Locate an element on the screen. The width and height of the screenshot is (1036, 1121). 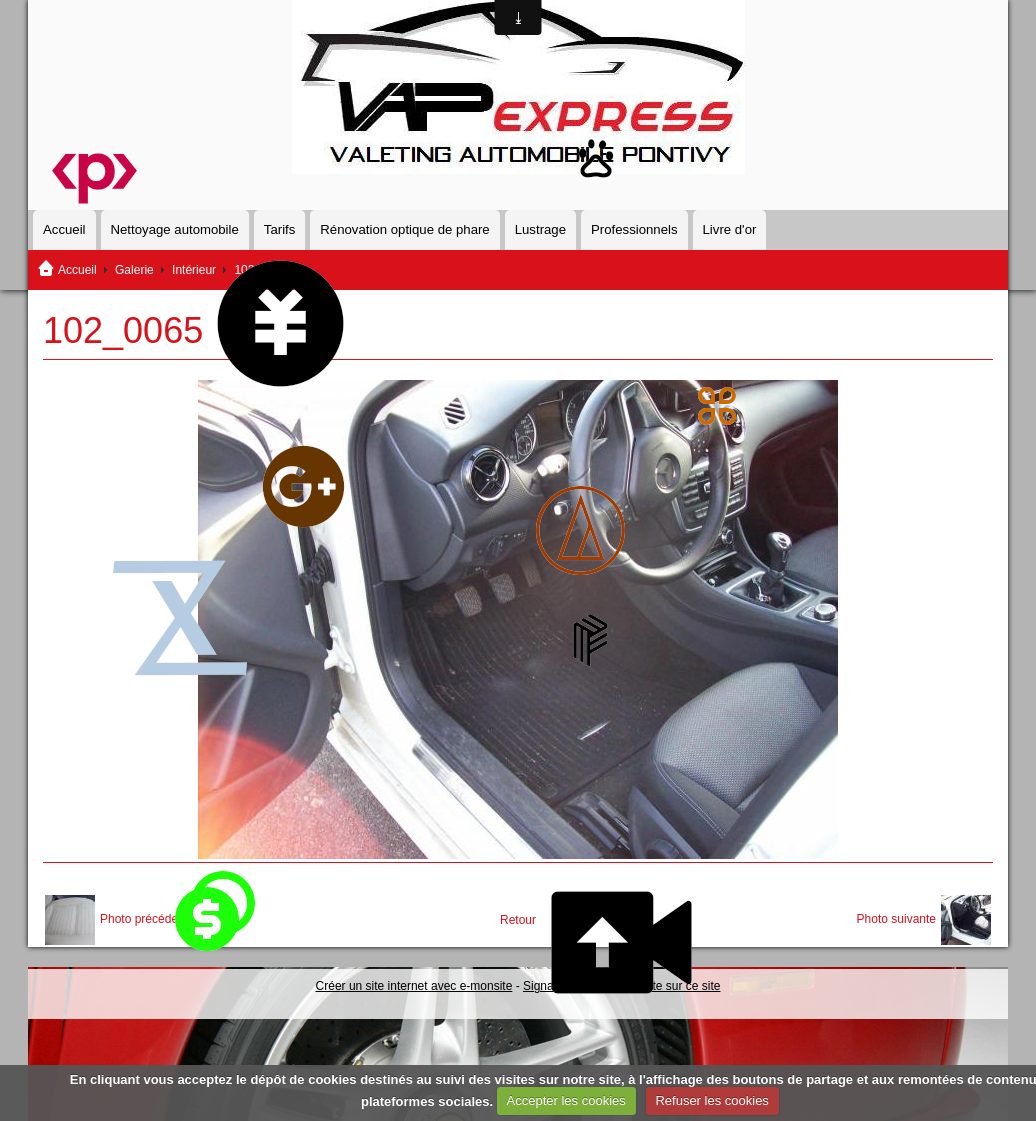
upload a video file is located at coordinates (621, 942).